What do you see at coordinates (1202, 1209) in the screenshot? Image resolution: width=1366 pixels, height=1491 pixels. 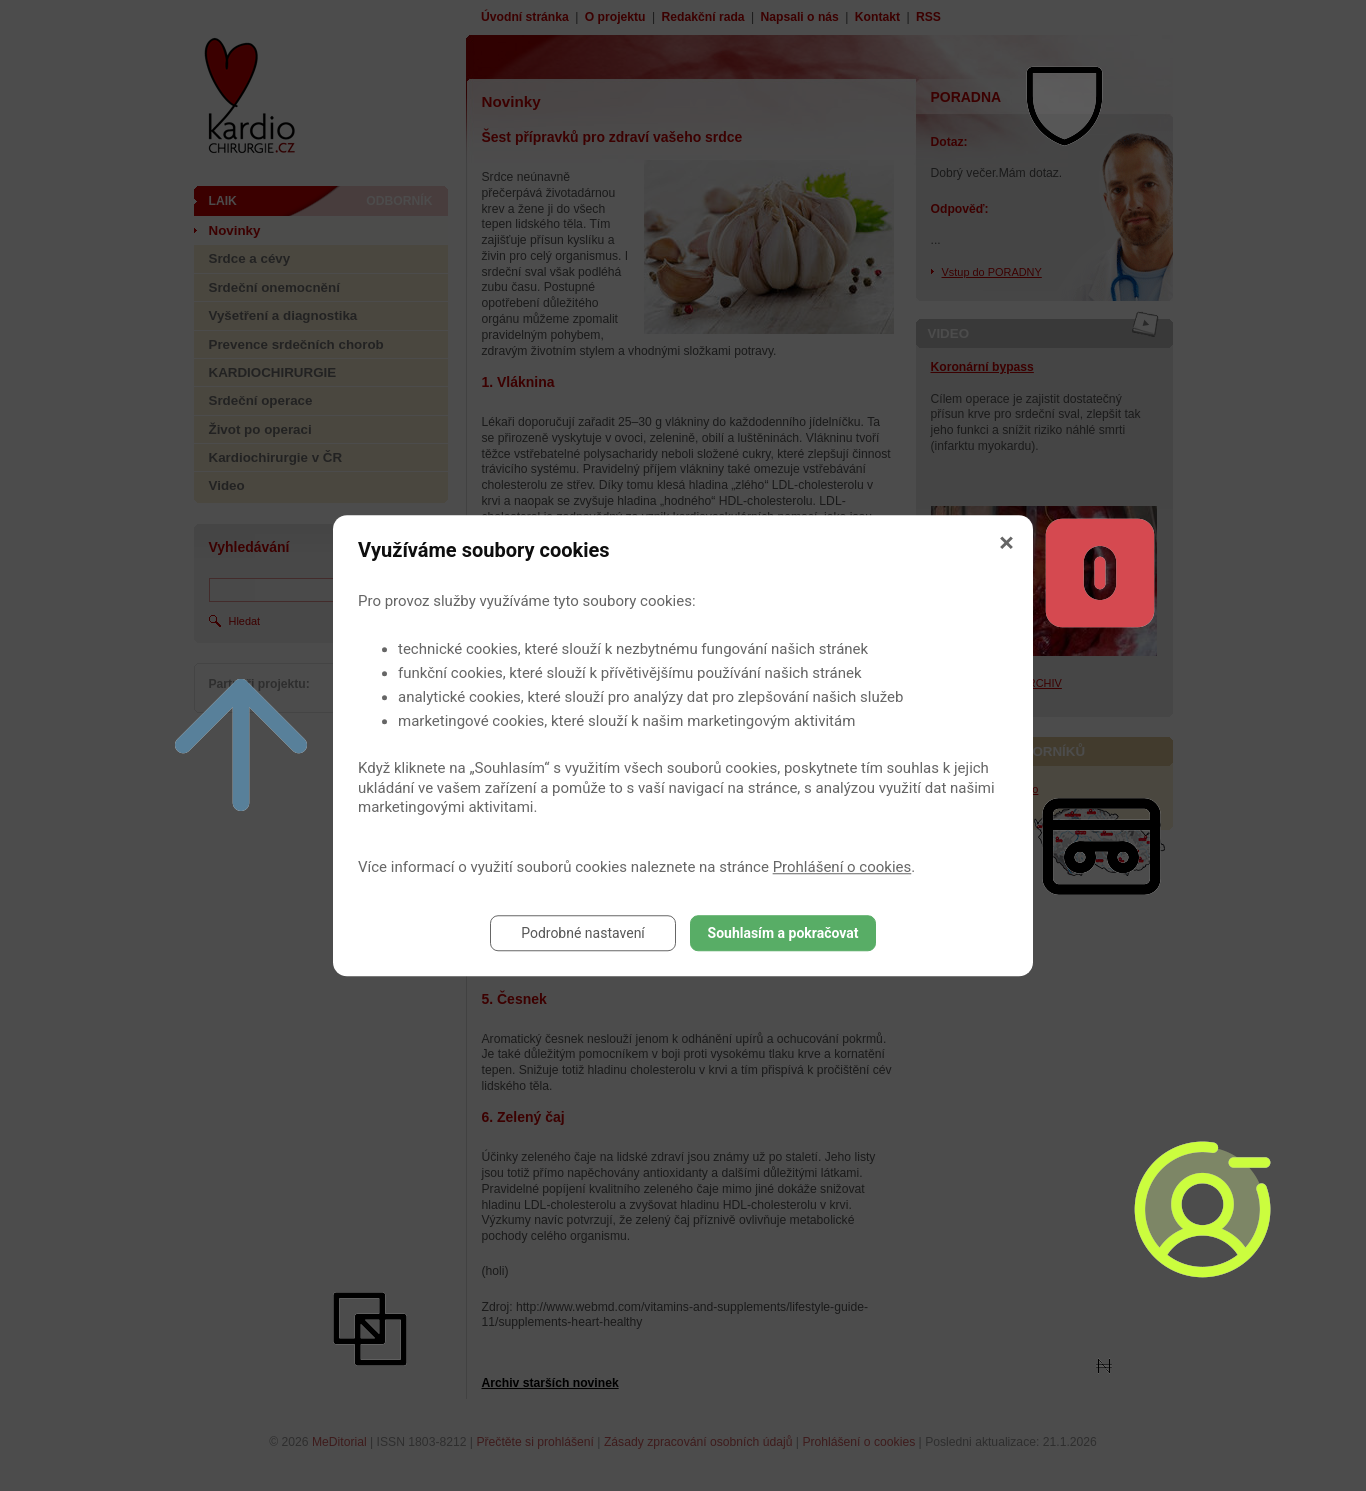 I see `remove a user from your contacts` at bounding box center [1202, 1209].